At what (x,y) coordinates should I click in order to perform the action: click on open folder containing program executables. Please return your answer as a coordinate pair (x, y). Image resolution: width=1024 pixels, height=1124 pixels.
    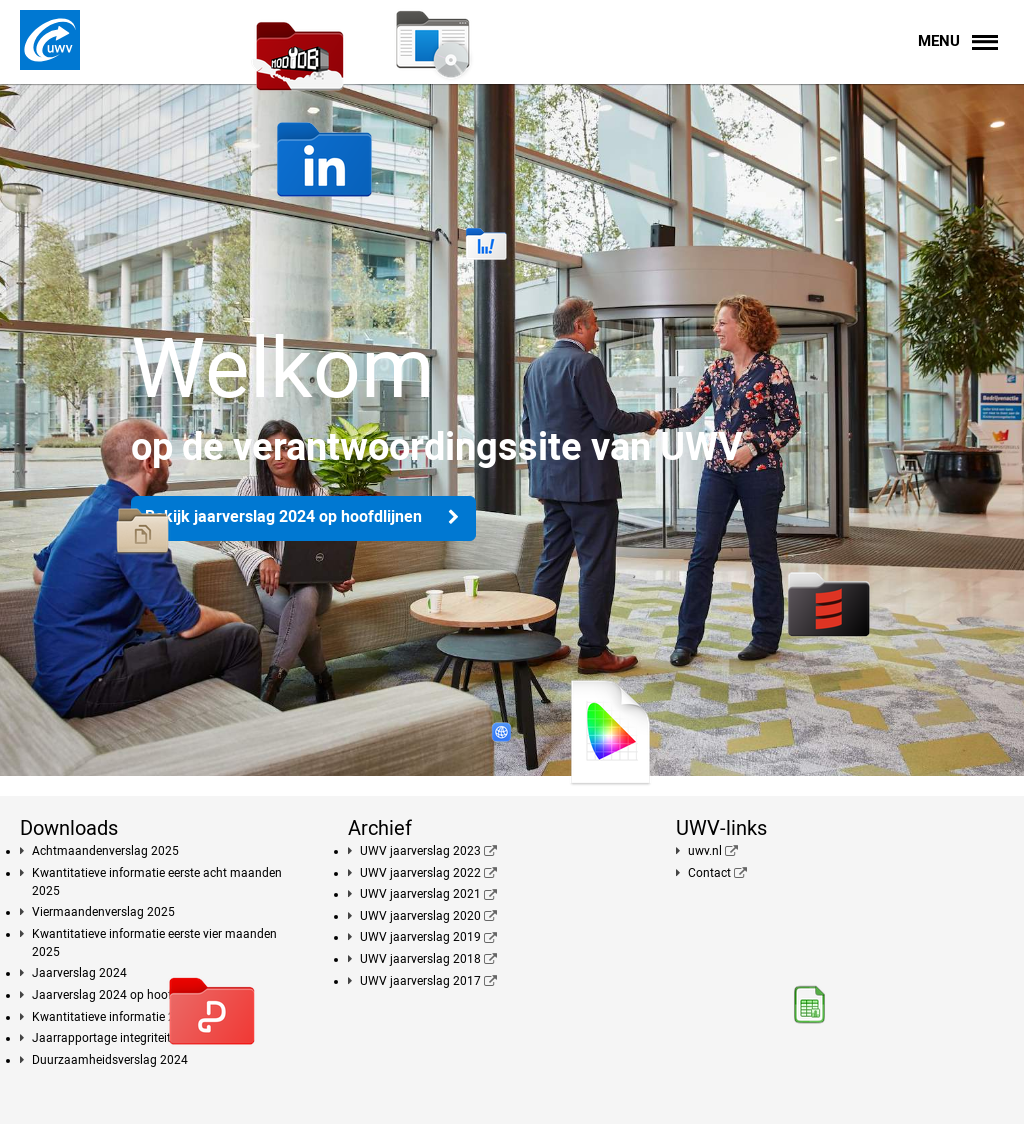
    Looking at the image, I should click on (432, 41).